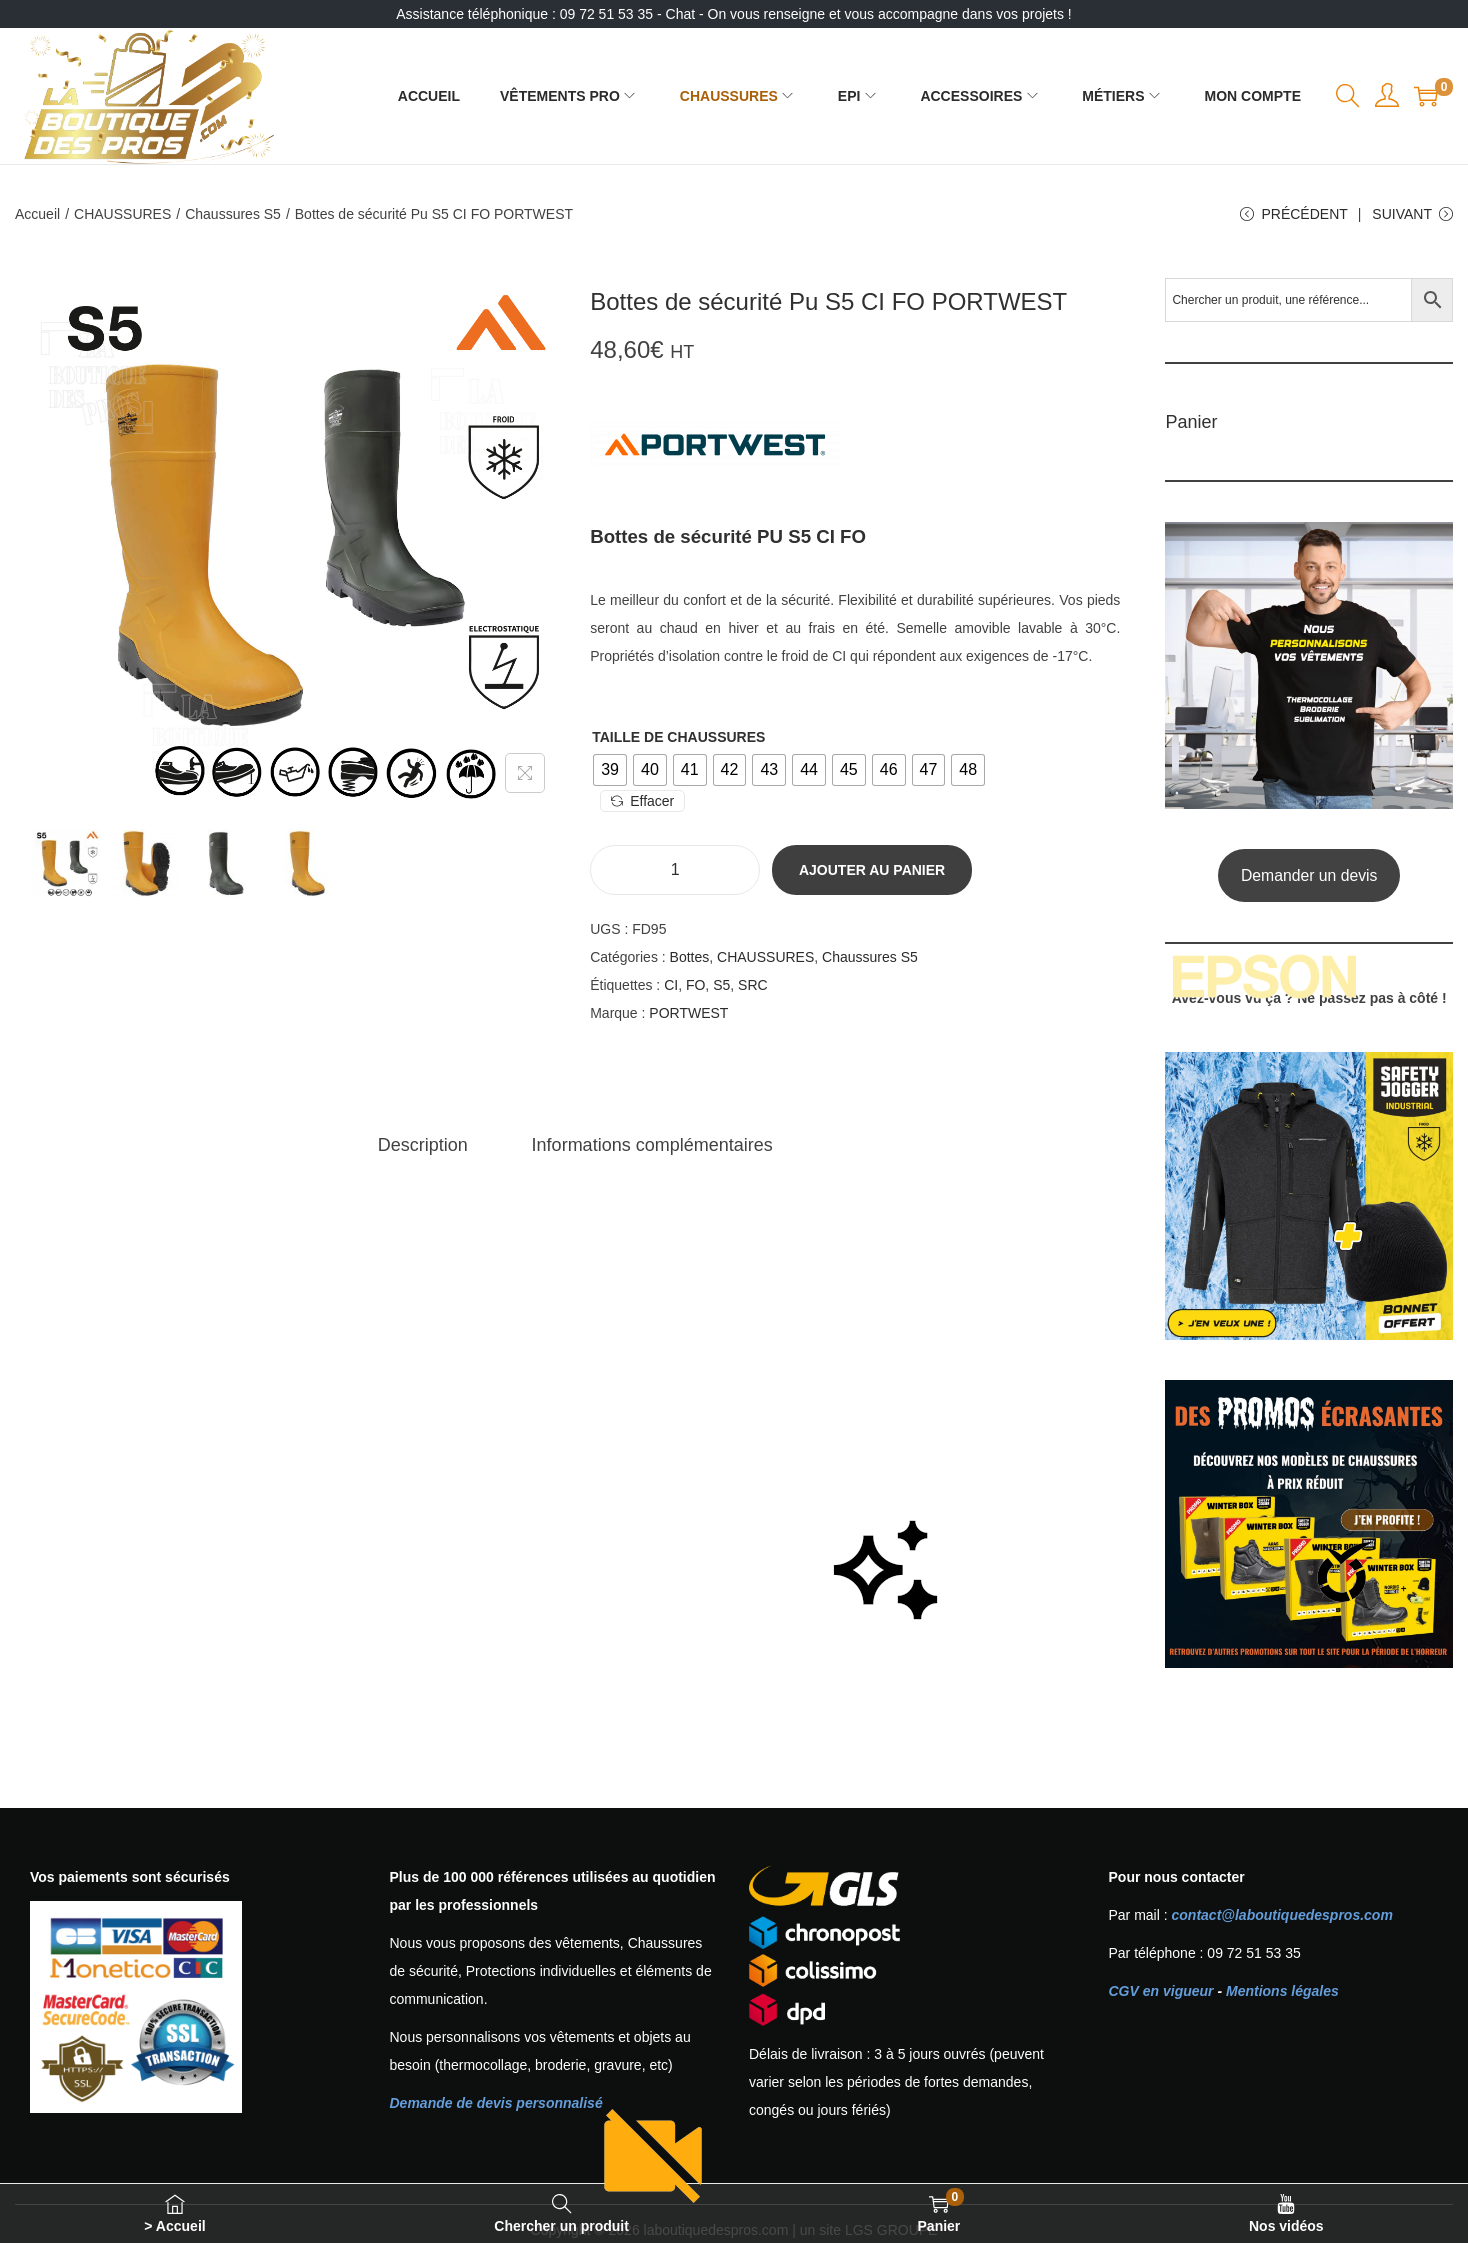 This screenshot has height=2243, width=1468. What do you see at coordinates (1345, 1572) in the screenshot?
I see `open LimeSurvey application` at bounding box center [1345, 1572].